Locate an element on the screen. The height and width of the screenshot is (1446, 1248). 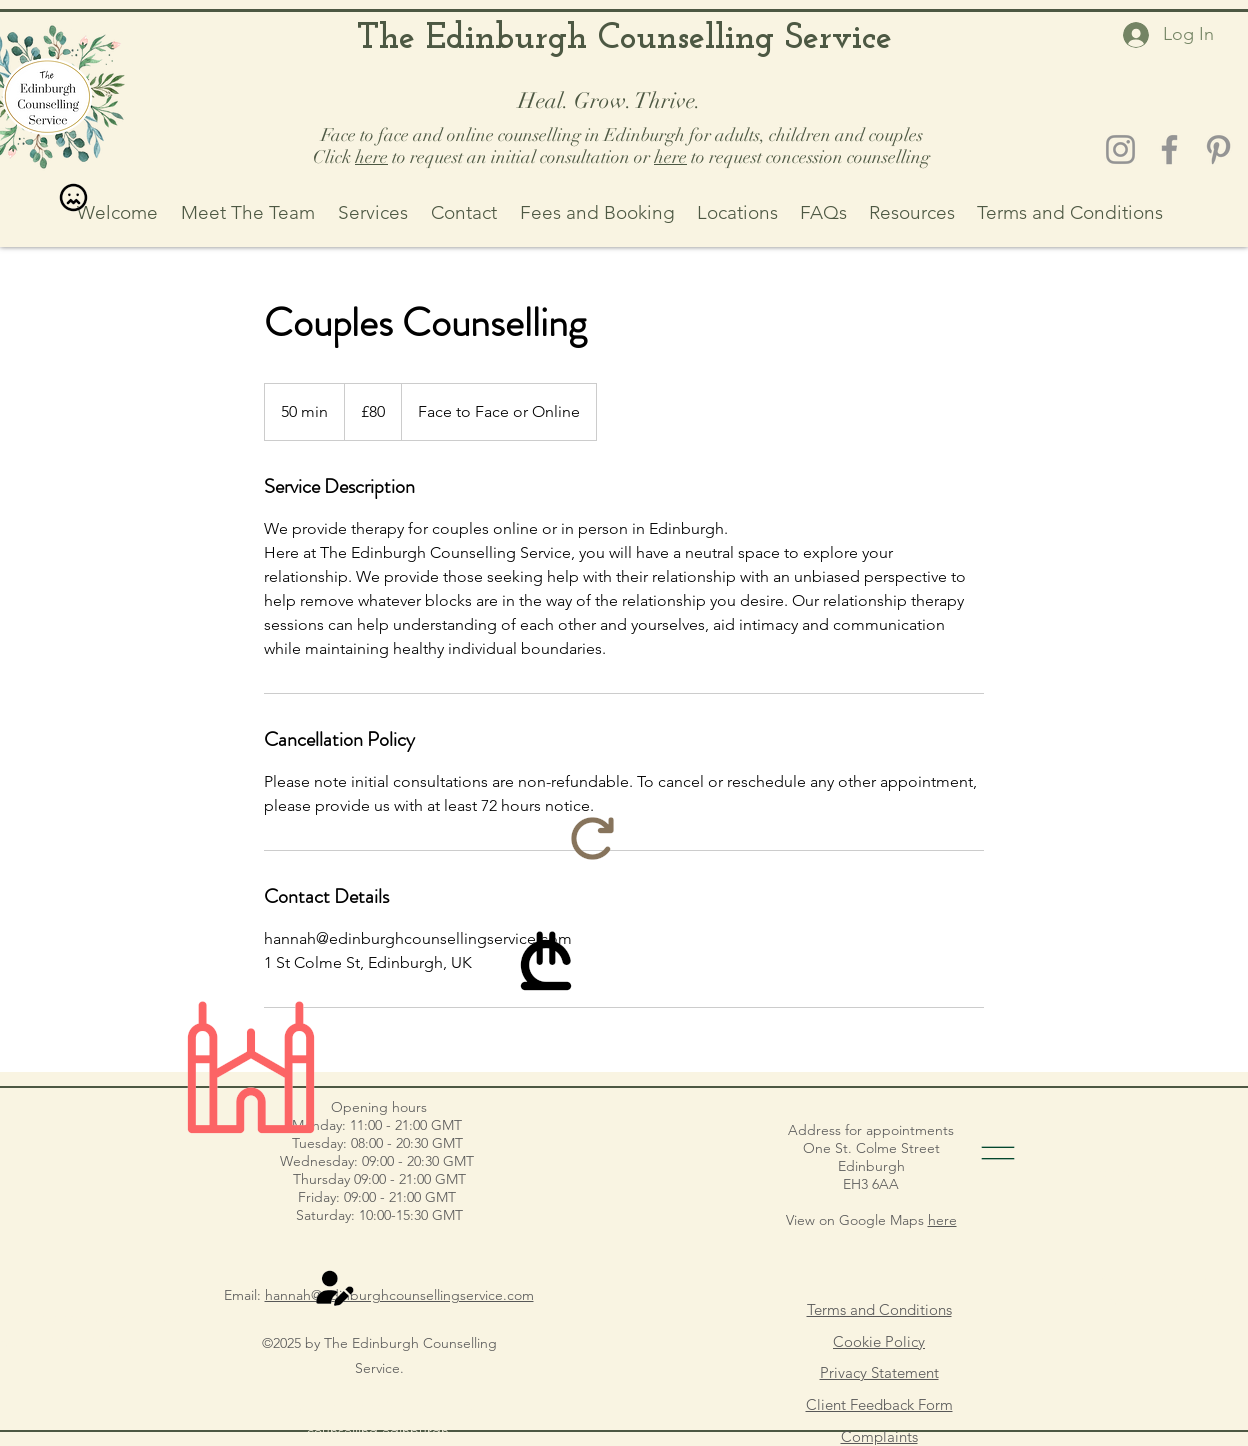
redo the last action is located at coordinates (592, 838).